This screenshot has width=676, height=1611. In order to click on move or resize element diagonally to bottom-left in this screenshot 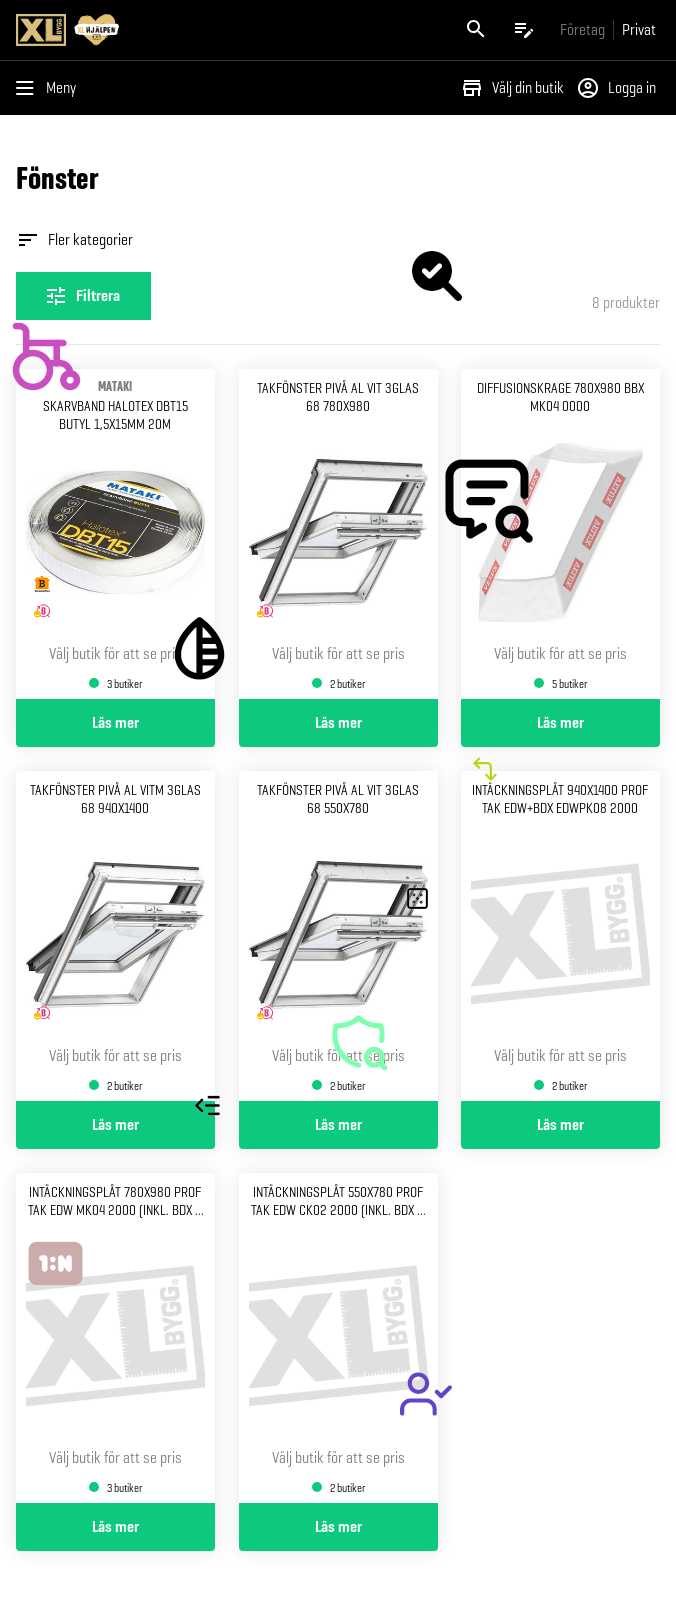, I will do `click(485, 769)`.